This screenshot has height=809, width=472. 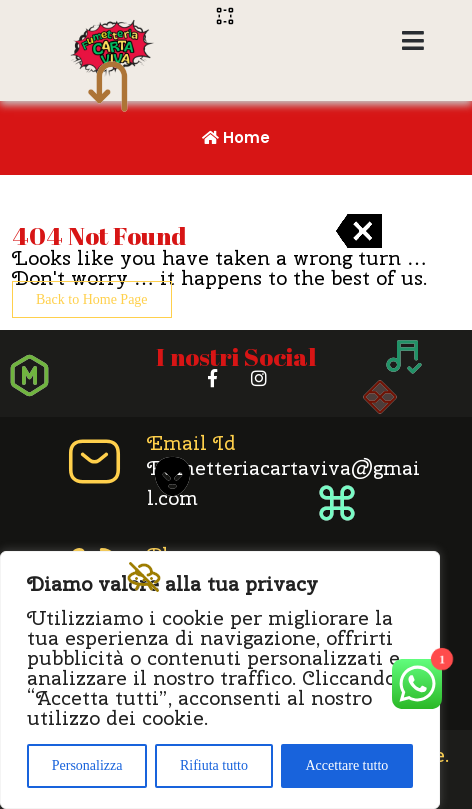 I want to click on disable UFO or alien-themed mode, so click(x=144, y=577).